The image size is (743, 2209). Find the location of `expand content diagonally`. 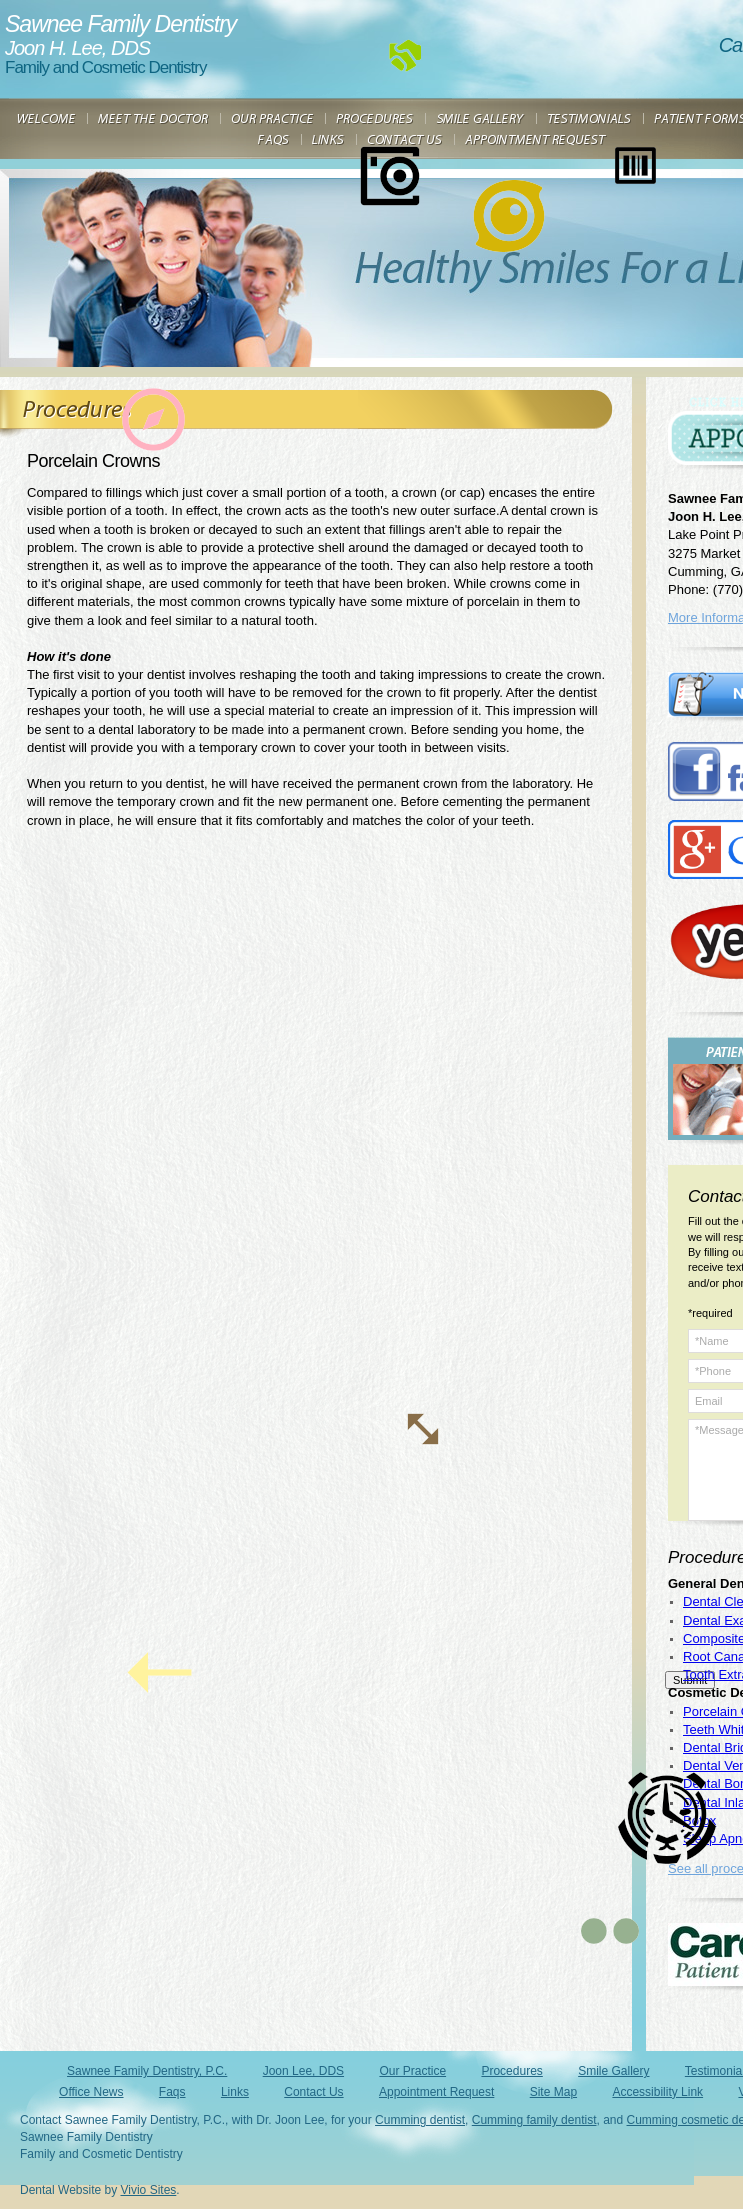

expand content diagonally is located at coordinates (423, 1429).